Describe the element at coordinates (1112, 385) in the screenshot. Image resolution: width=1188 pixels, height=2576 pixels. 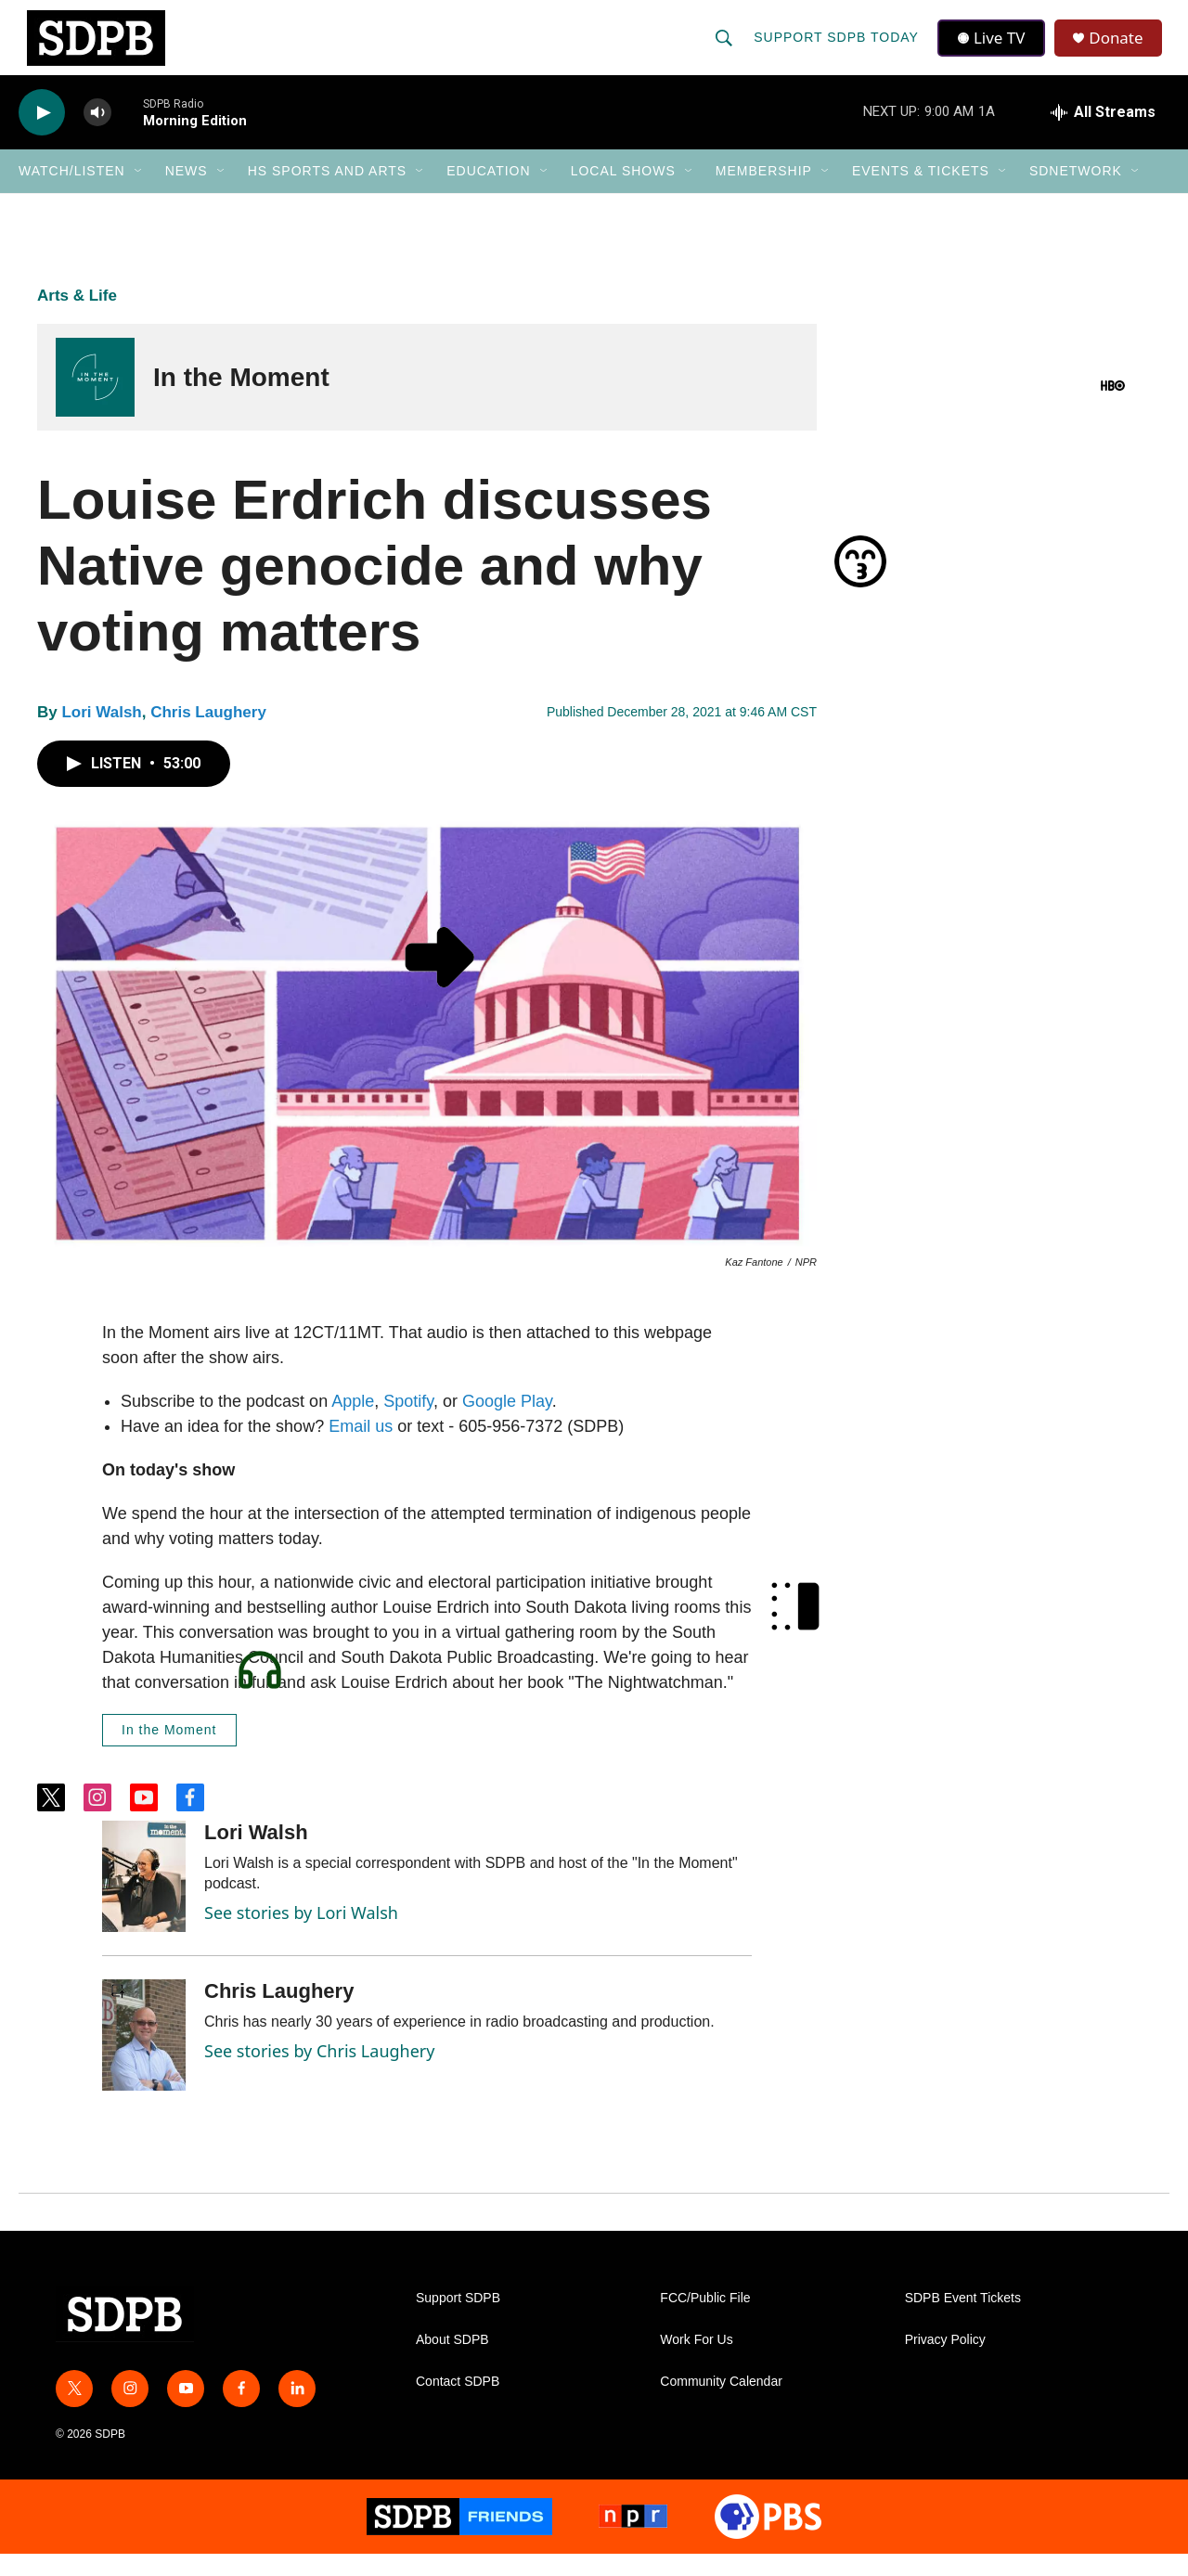
I see `open the HBO streaming app` at that location.